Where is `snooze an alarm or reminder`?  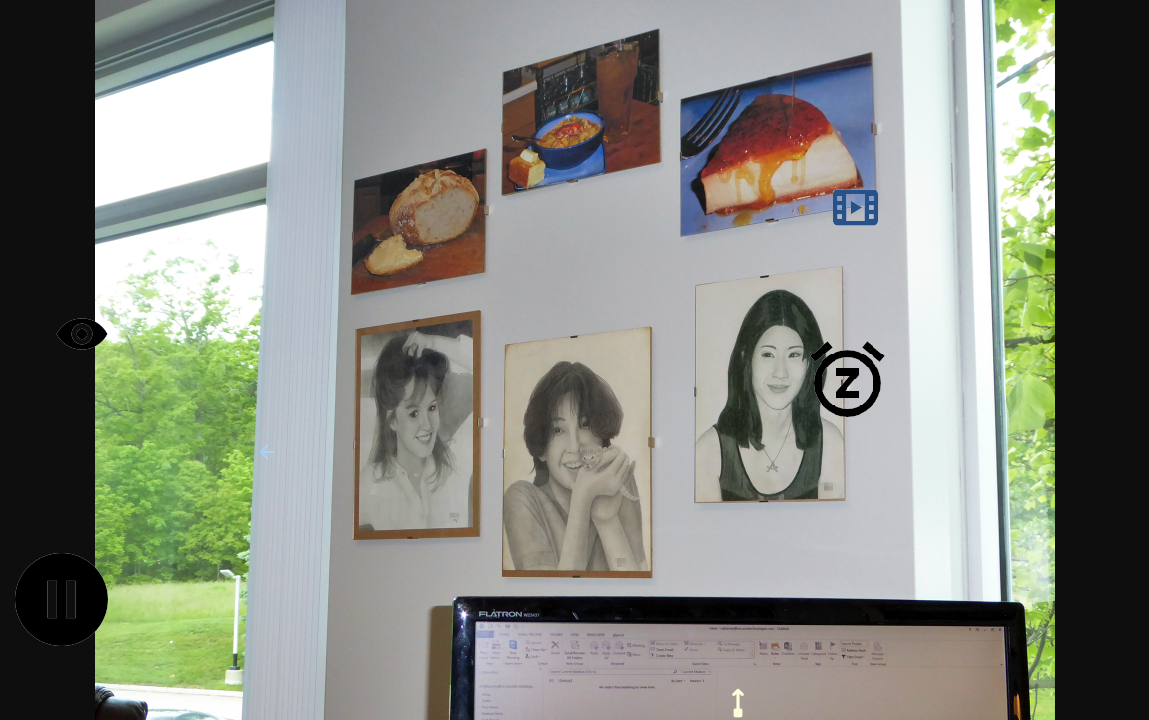 snooze an alarm or reminder is located at coordinates (847, 379).